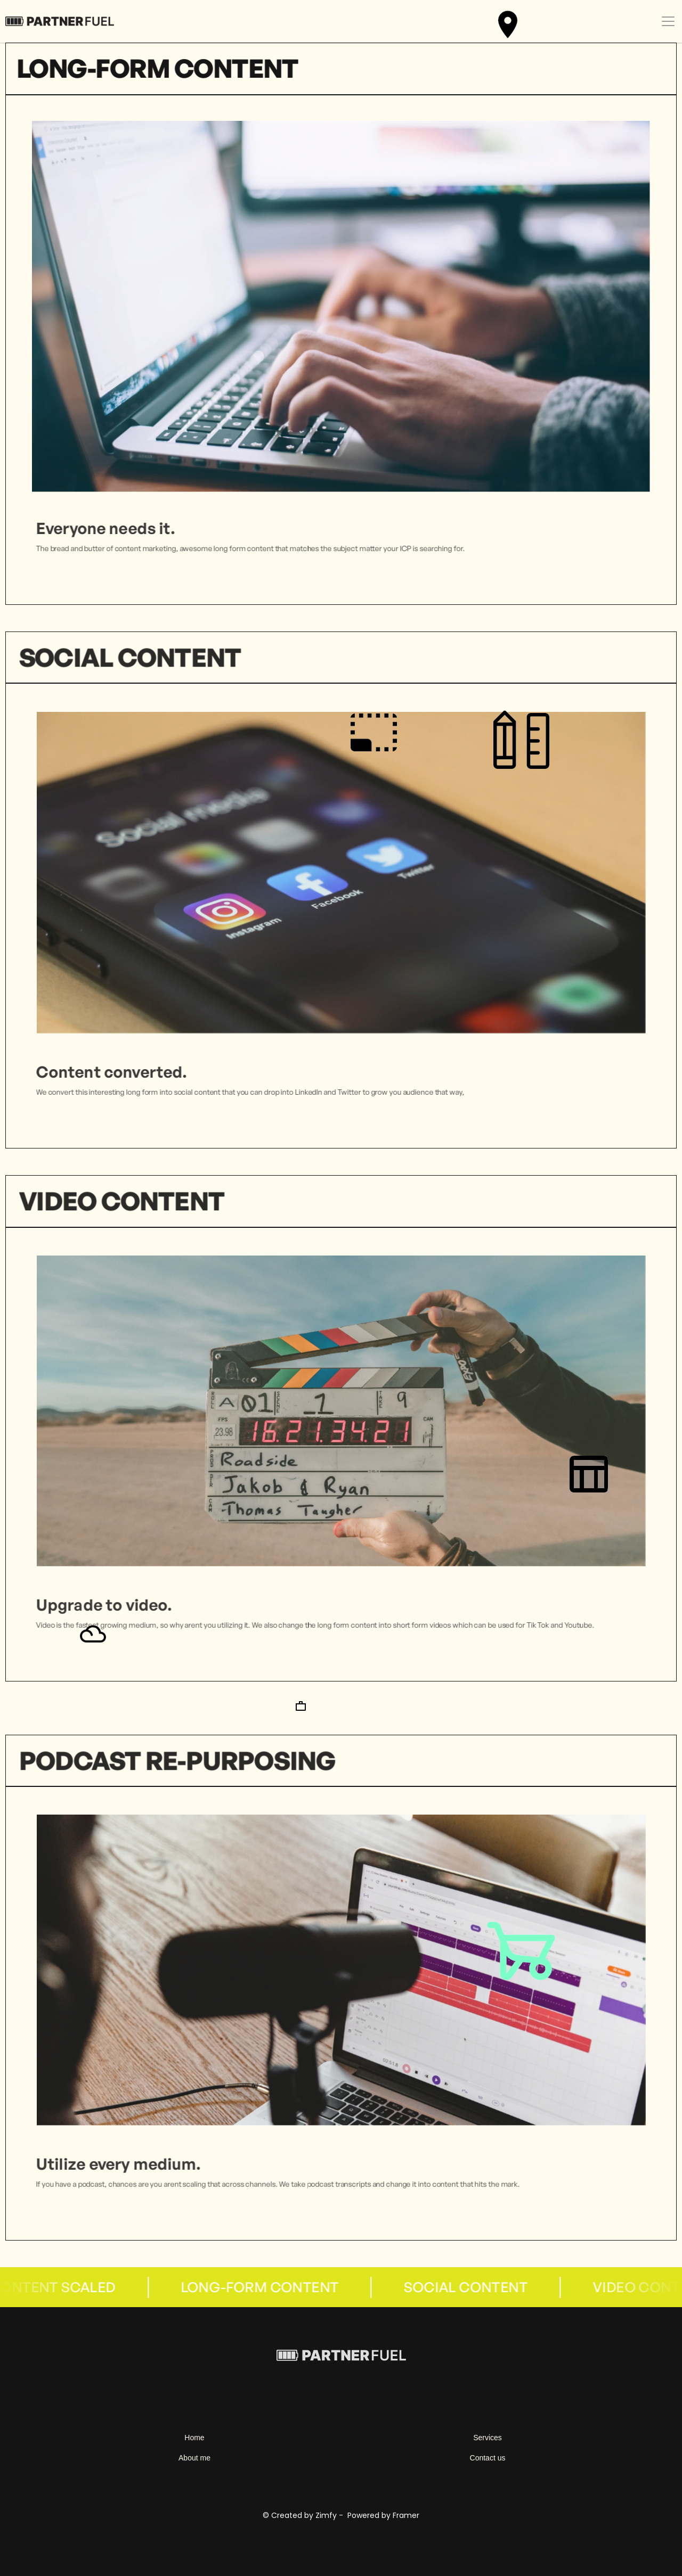 The image size is (682, 2576). Describe the element at coordinates (521, 741) in the screenshot. I see `access design or editing tools` at that location.